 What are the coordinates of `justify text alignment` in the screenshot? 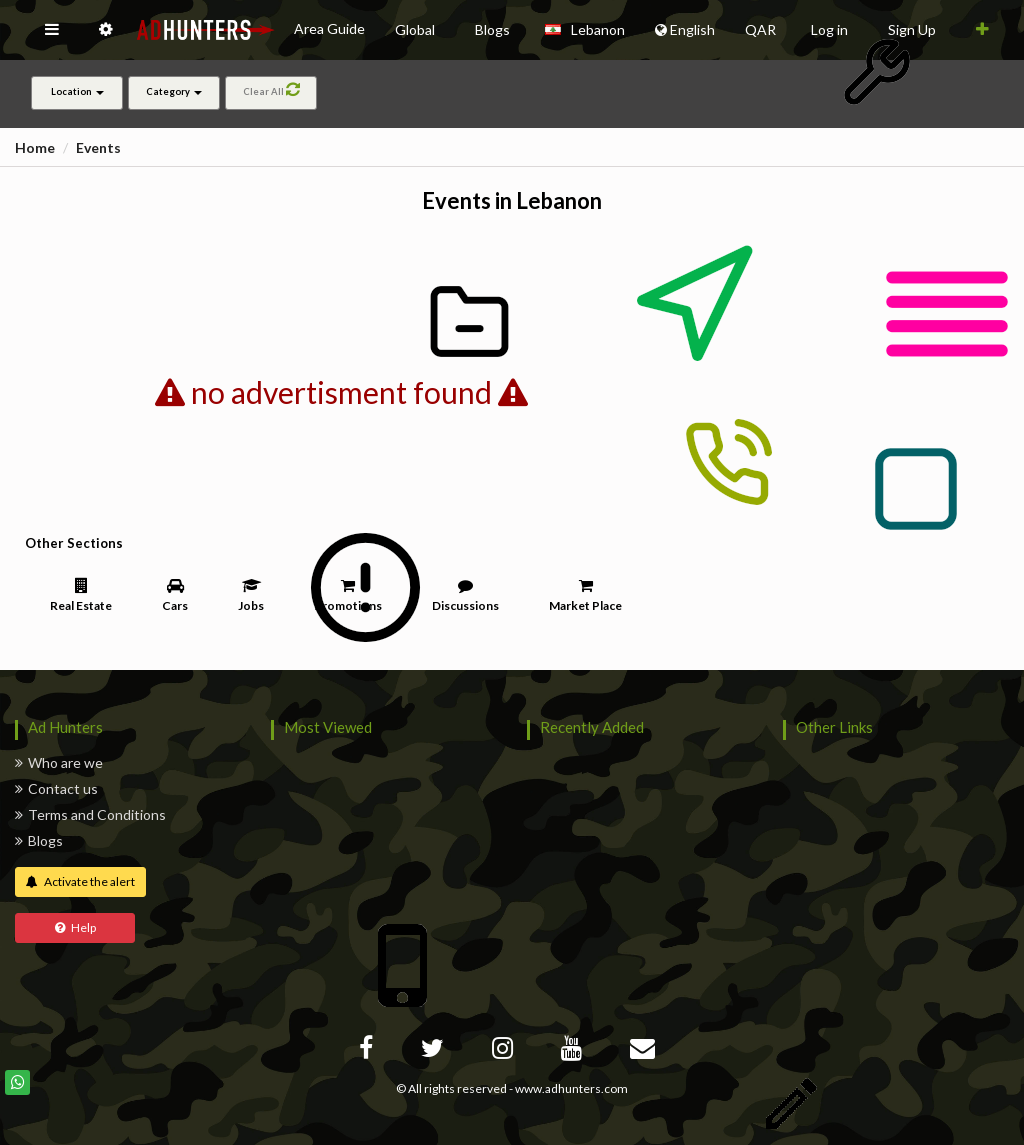 It's located at (947, 314).